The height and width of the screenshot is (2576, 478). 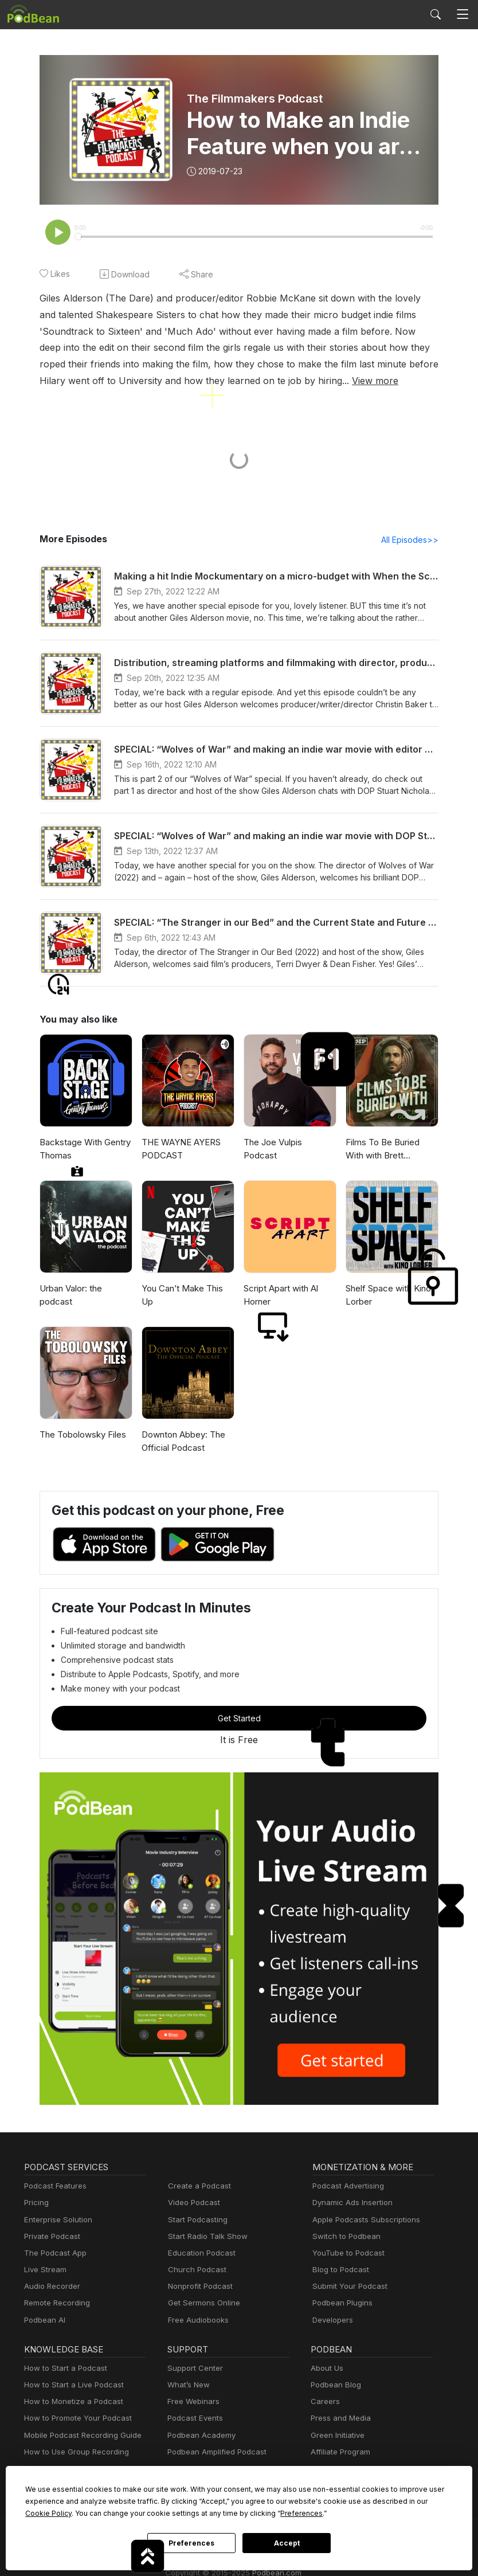 I want to click on indicates a process is loading or in progress, so click(x=450, y=1905).